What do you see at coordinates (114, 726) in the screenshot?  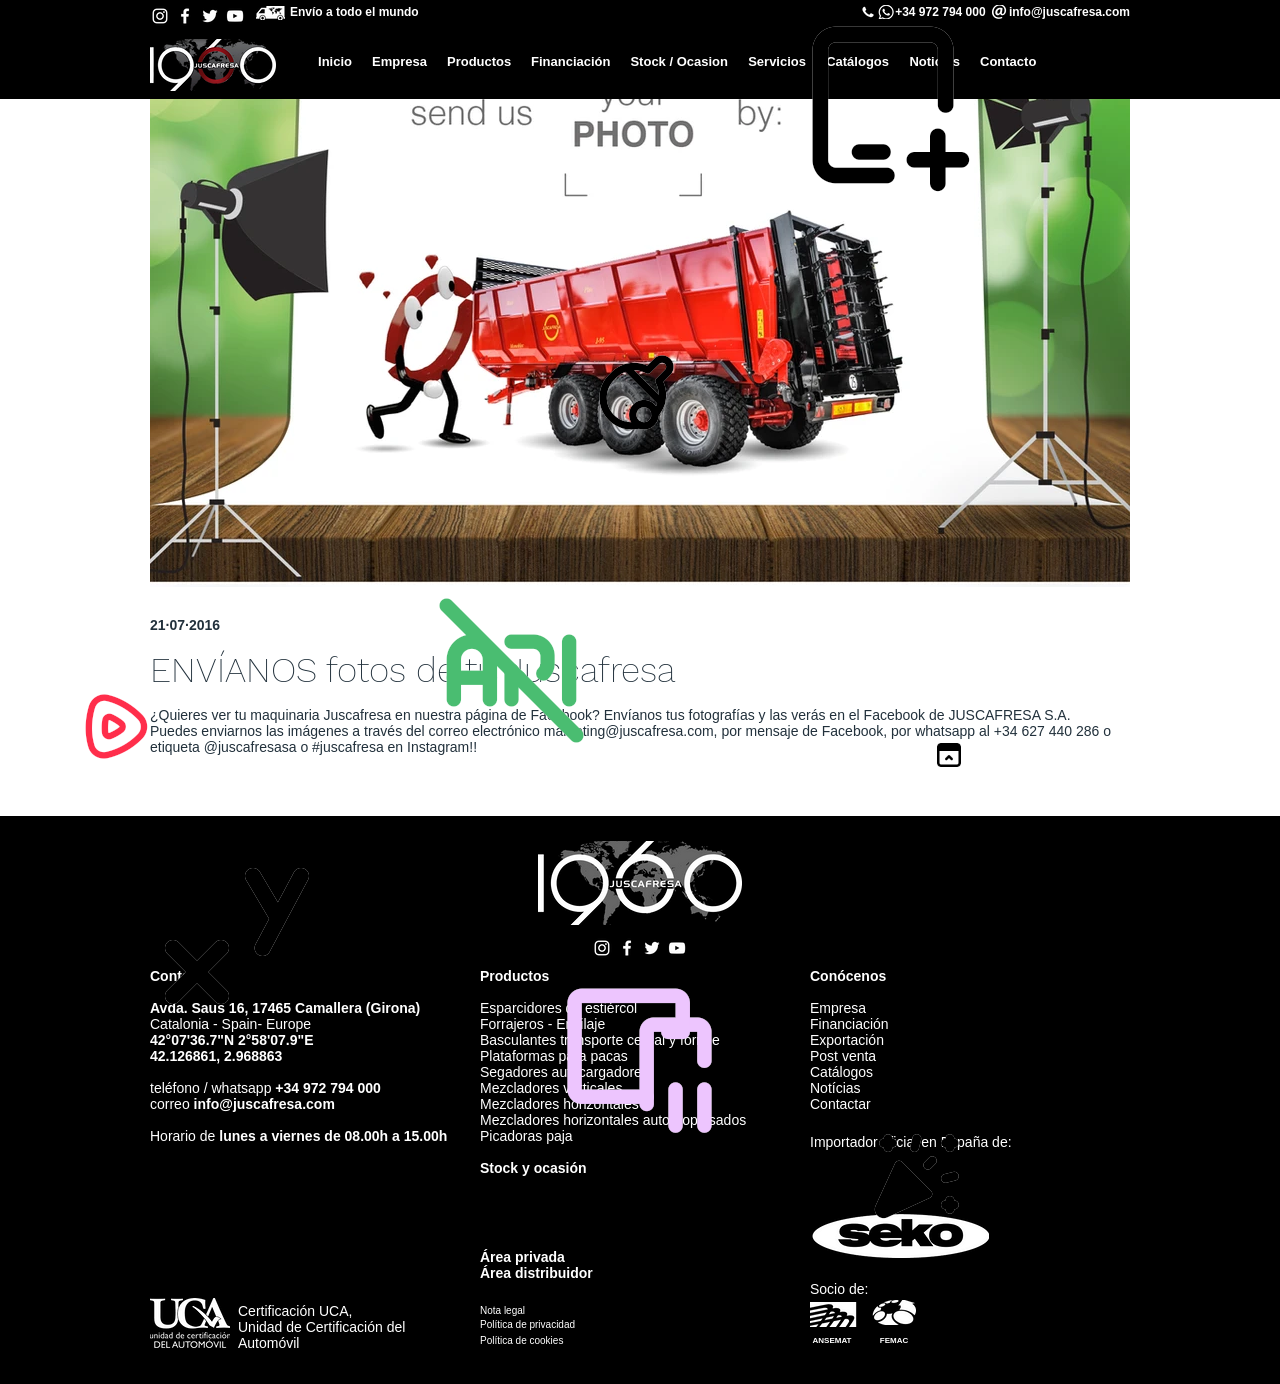 I see `open the Rumble video platform` at bounding box center [114, 726].